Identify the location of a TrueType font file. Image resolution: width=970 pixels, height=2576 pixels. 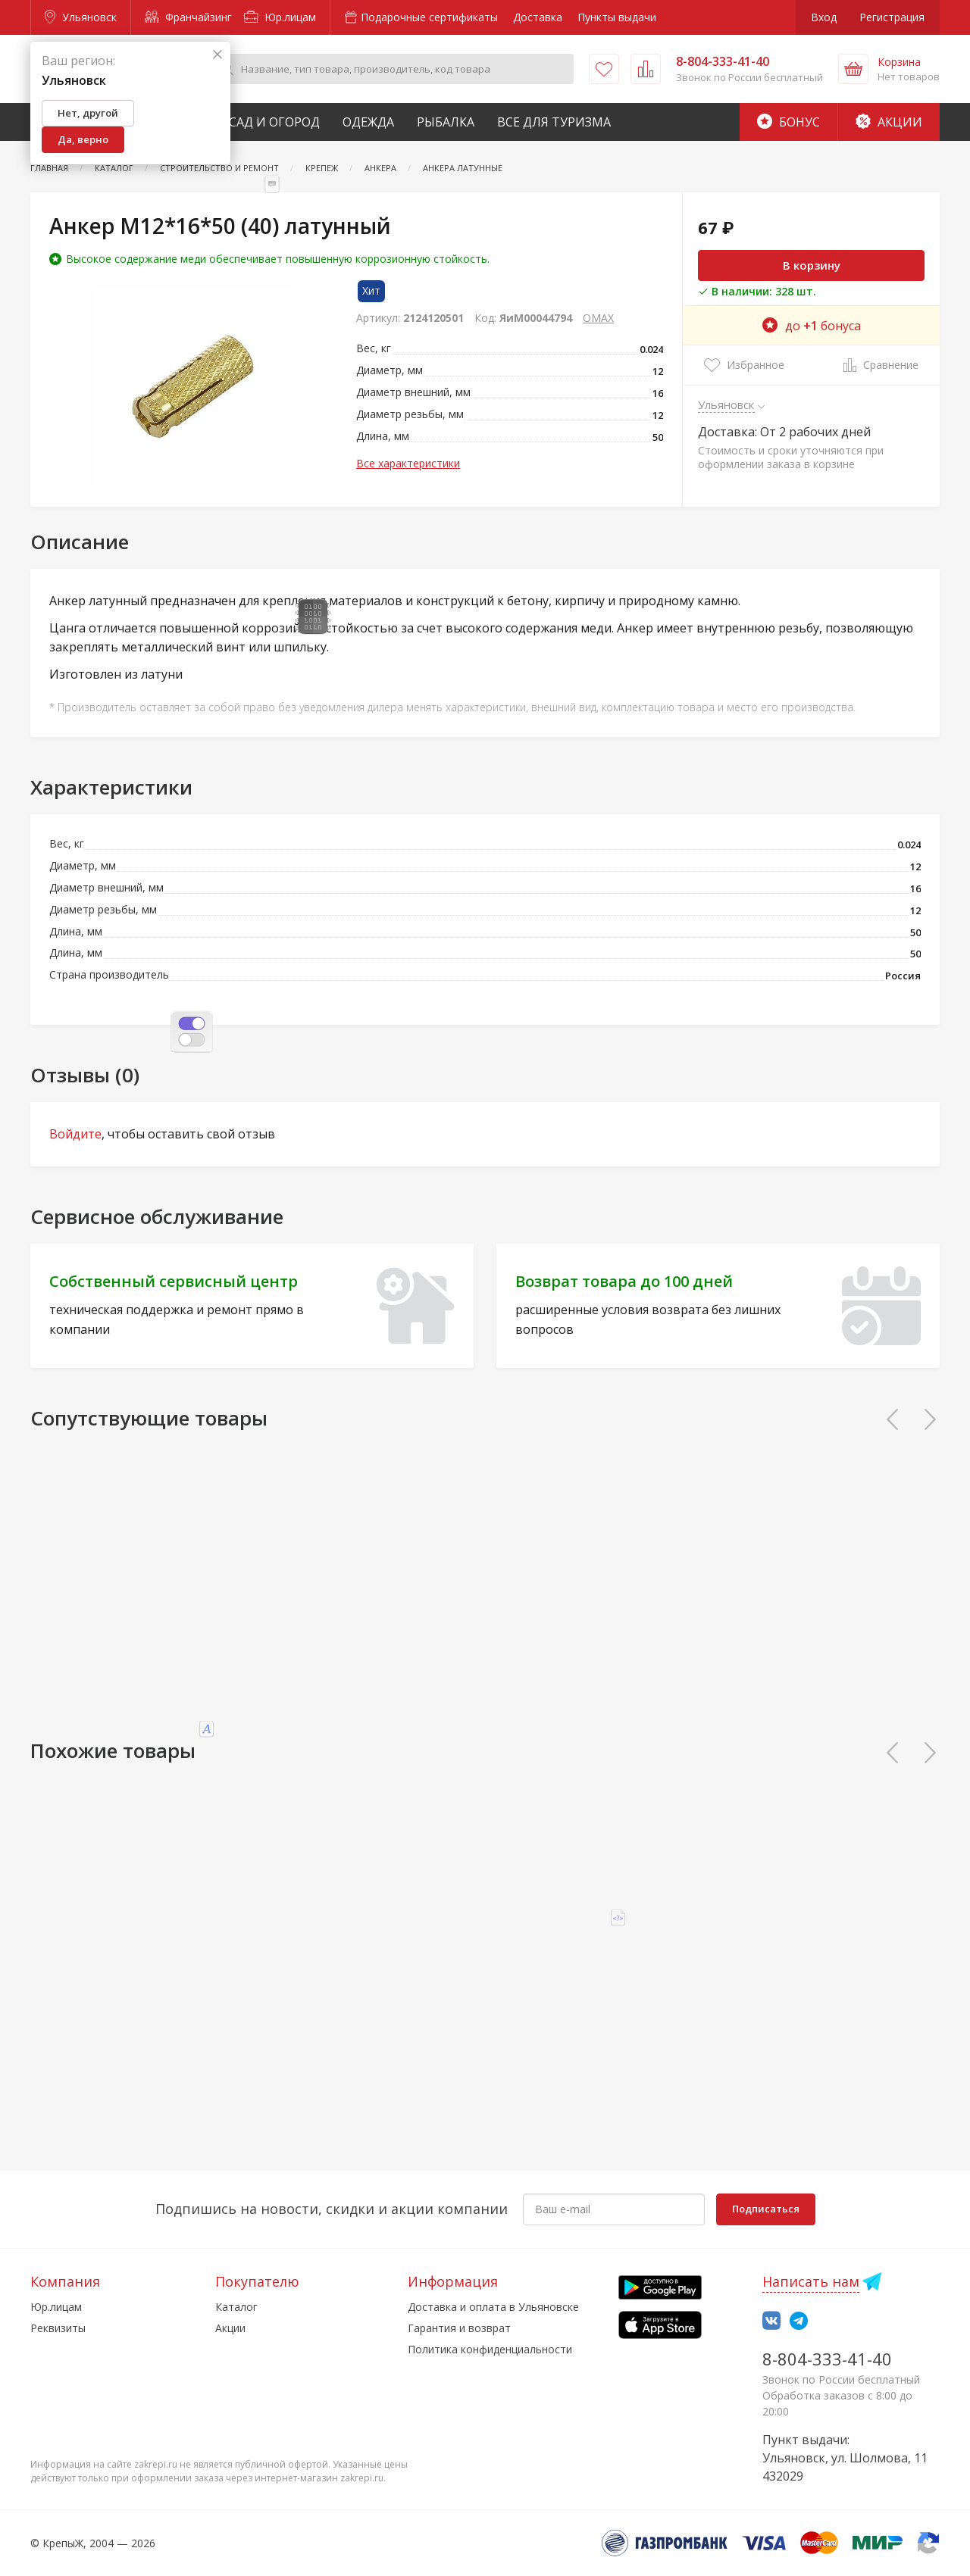
(206, 1728).